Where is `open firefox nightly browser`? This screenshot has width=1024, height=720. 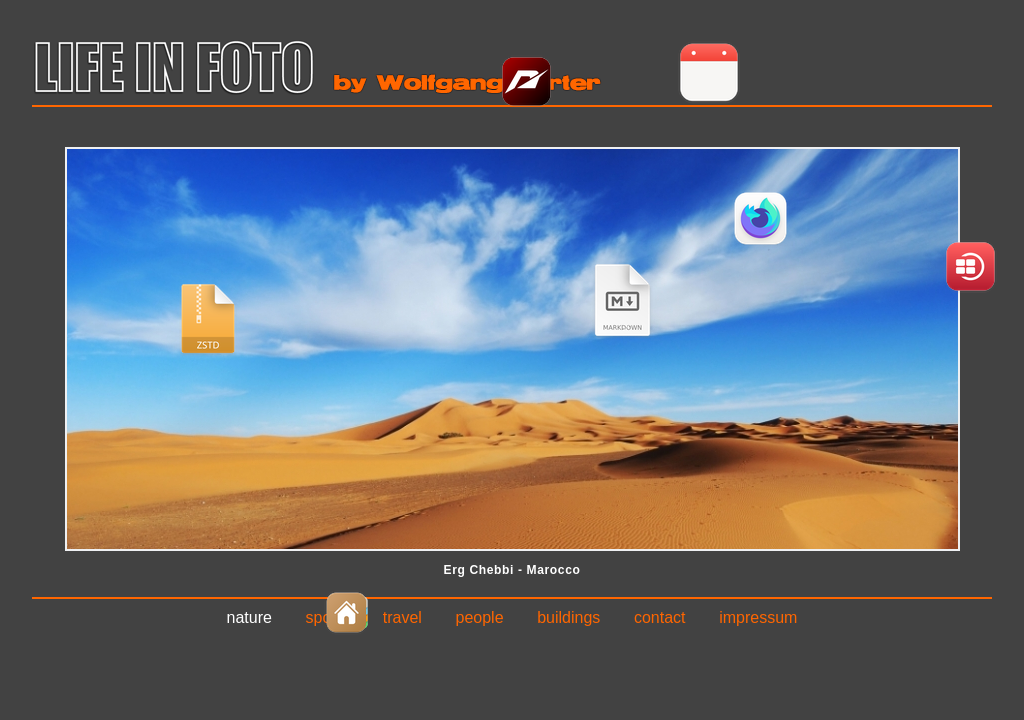
open firefox nightly browser is located at coordinates (760, 218).